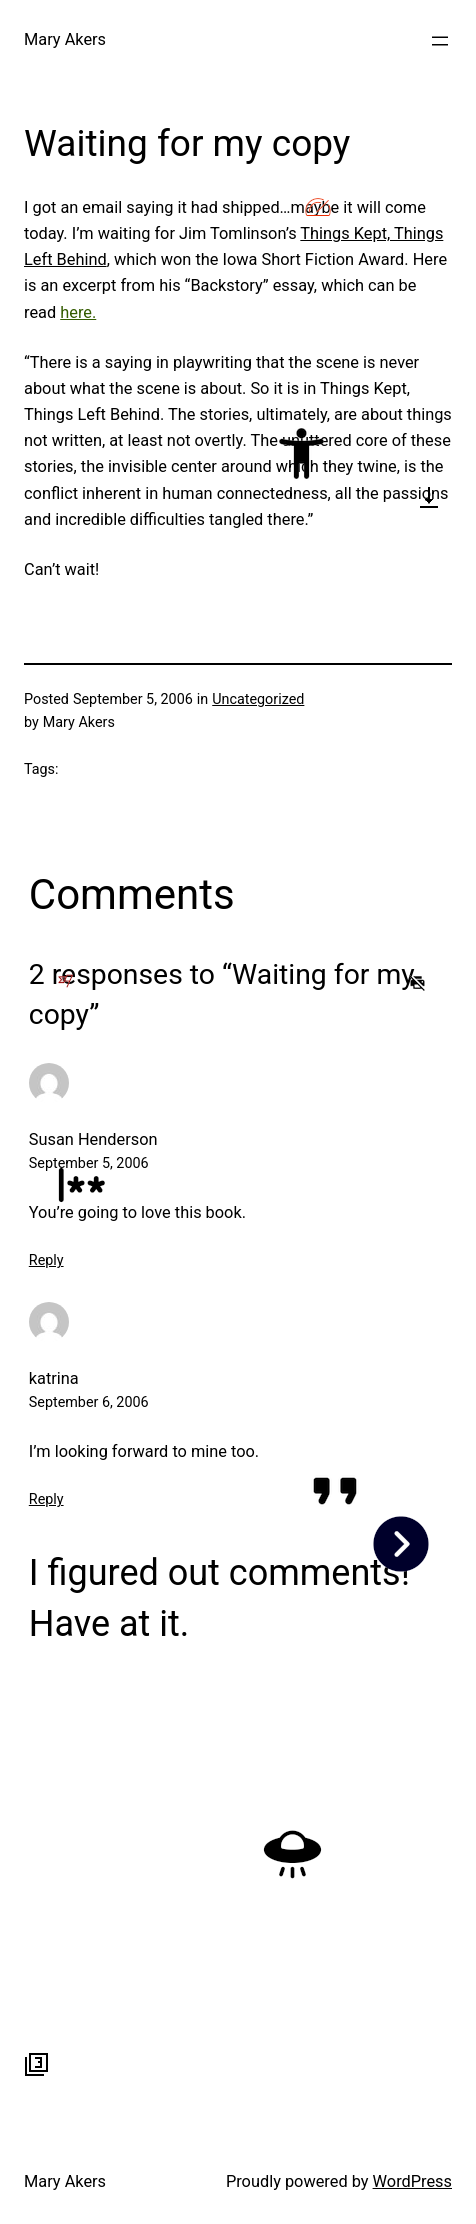  I want to click on align content to the bottom of a container, so click(429, 498).